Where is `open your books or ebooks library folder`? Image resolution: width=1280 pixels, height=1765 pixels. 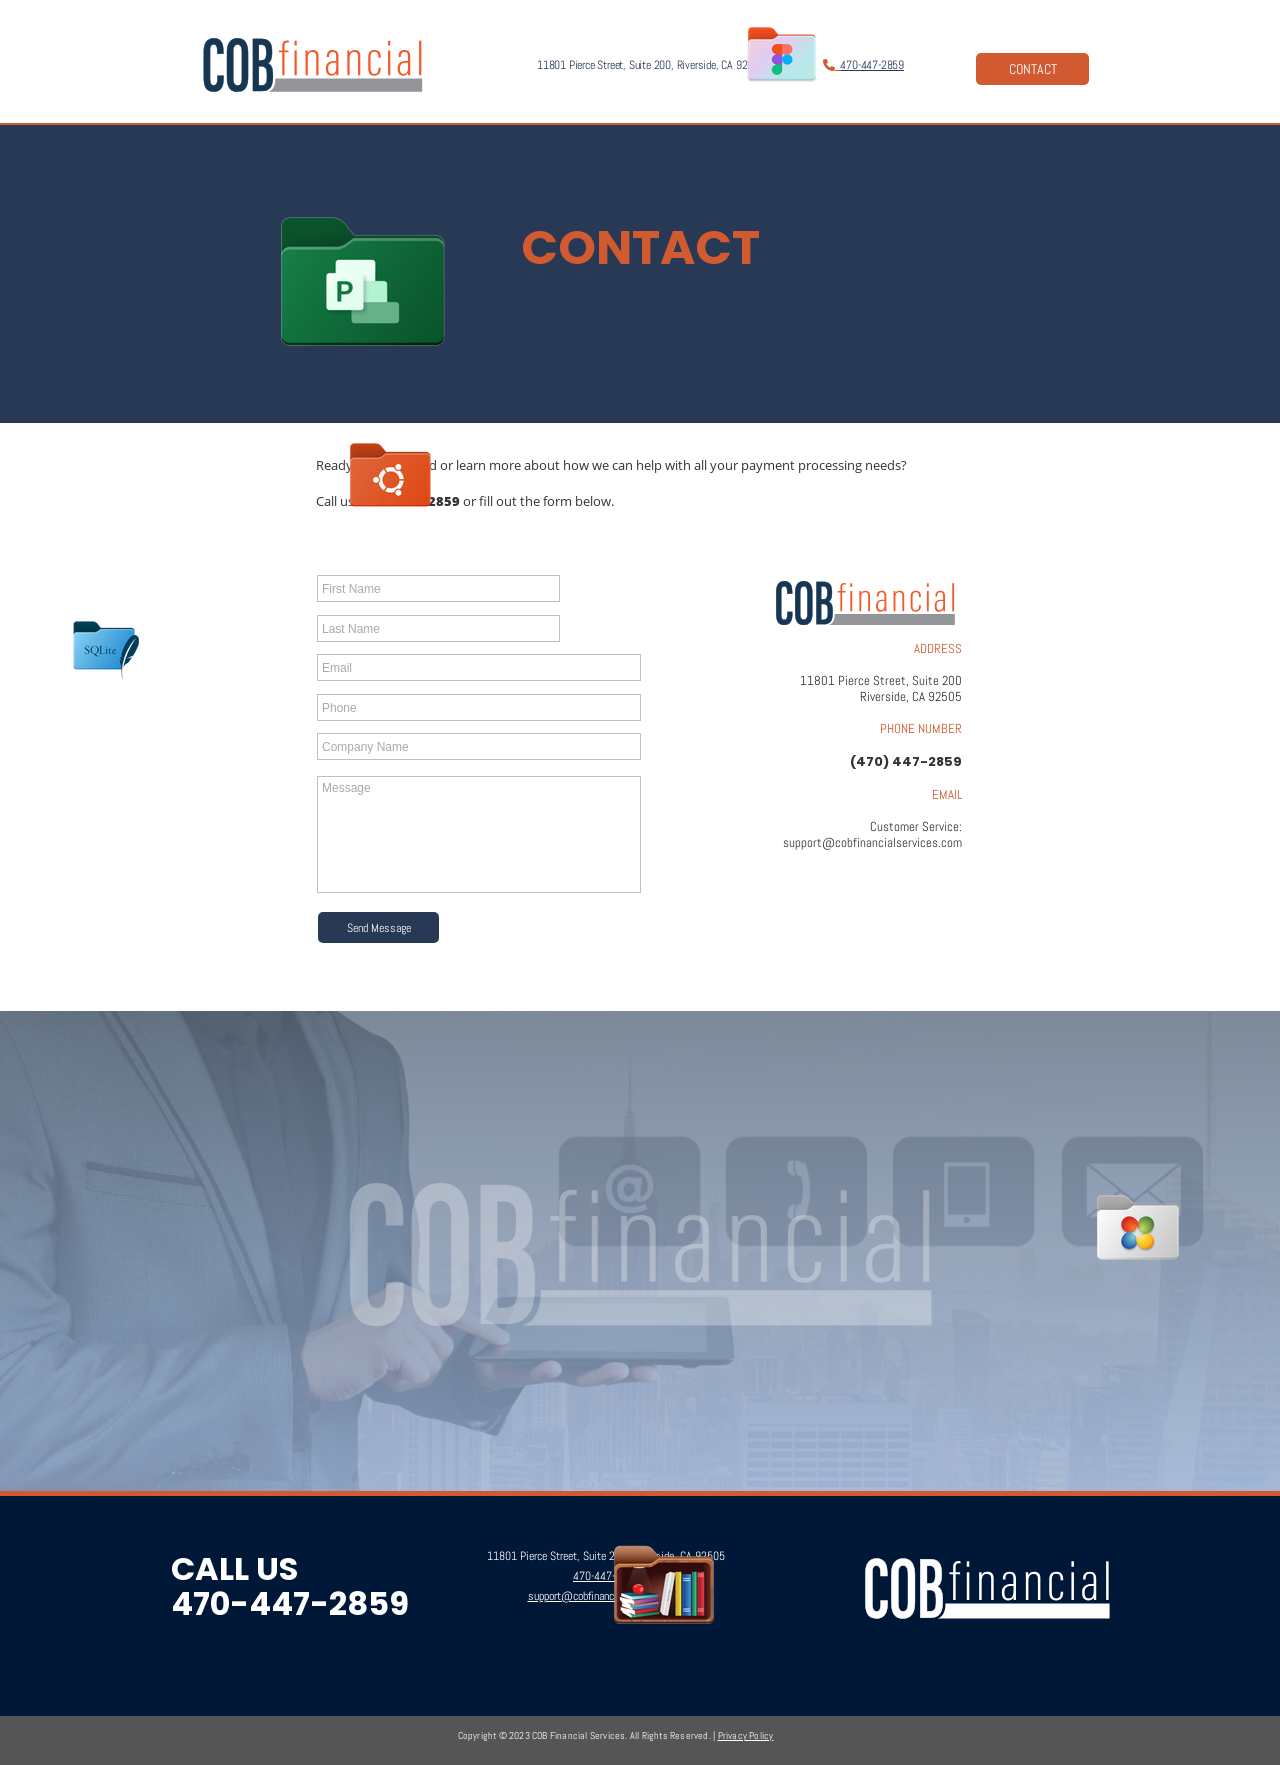 open your books or ebooks library folder is located at coordinates (663, 1587).